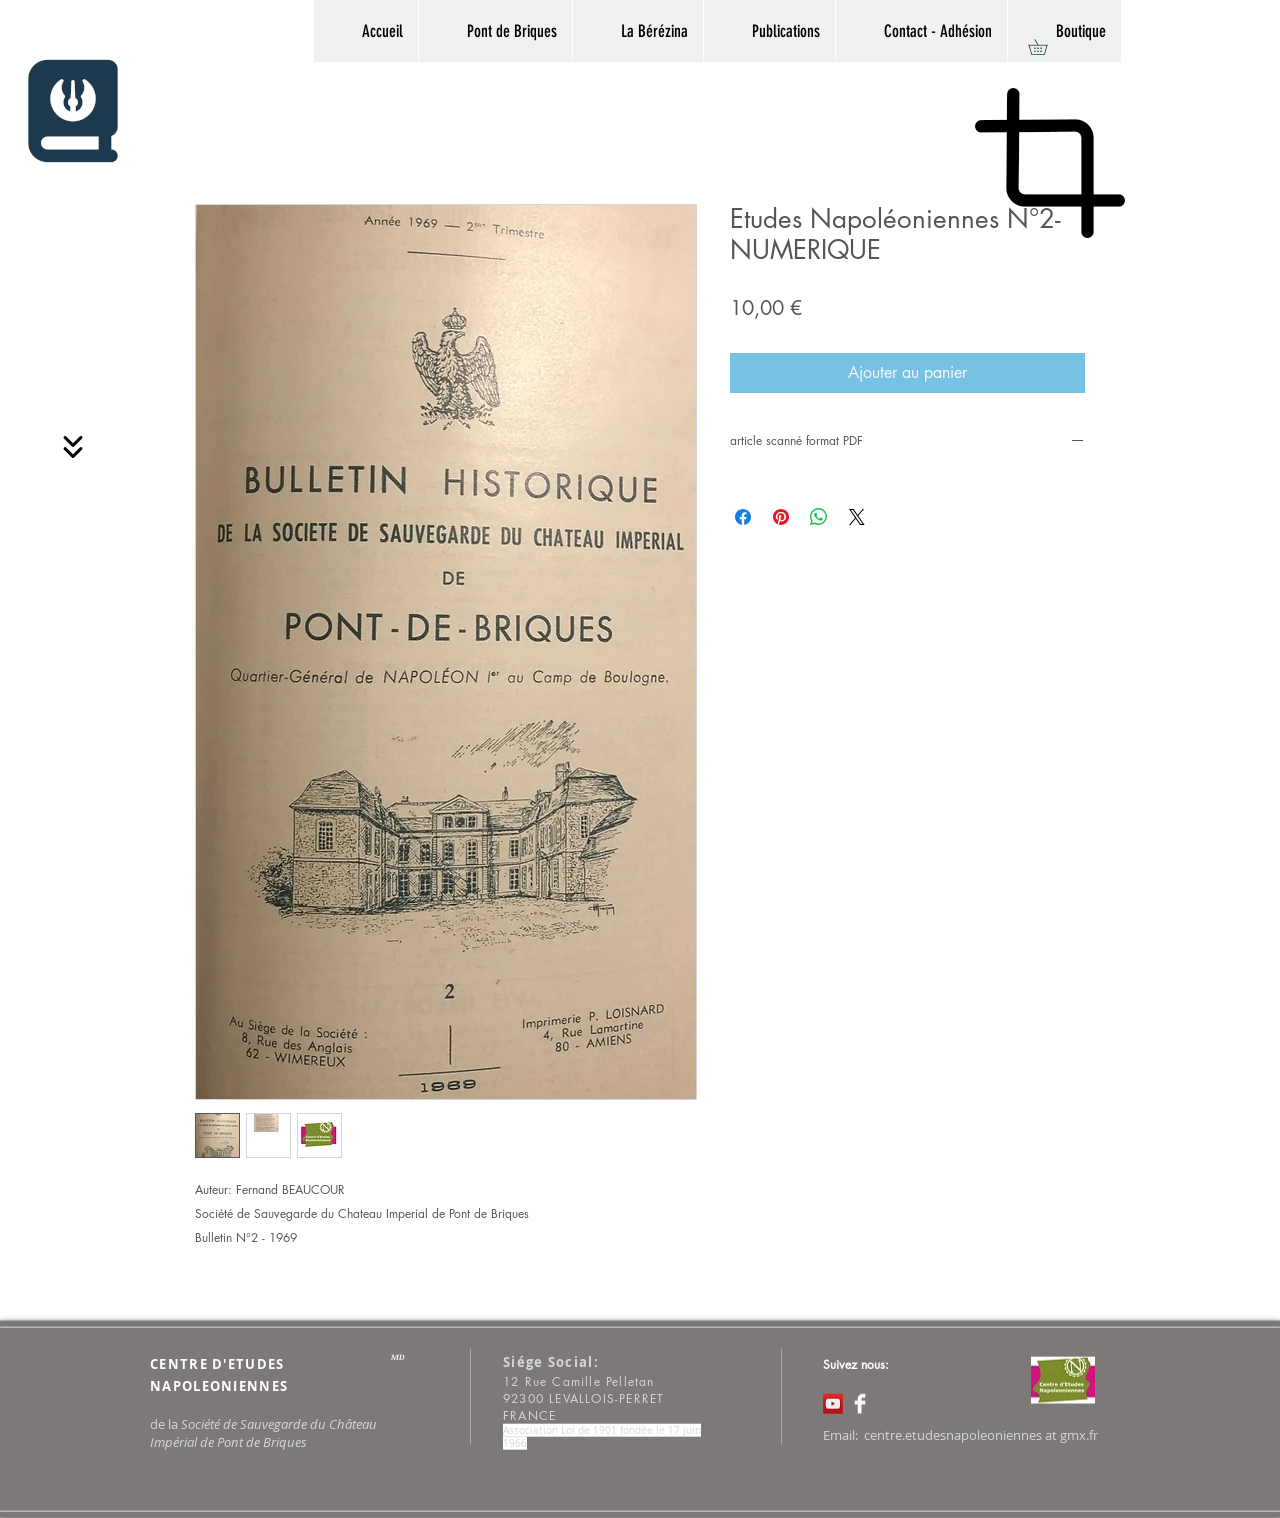 This screenshot has height=1518, width=1280. I want to click on scroll down or view more content, so click(73, 447).